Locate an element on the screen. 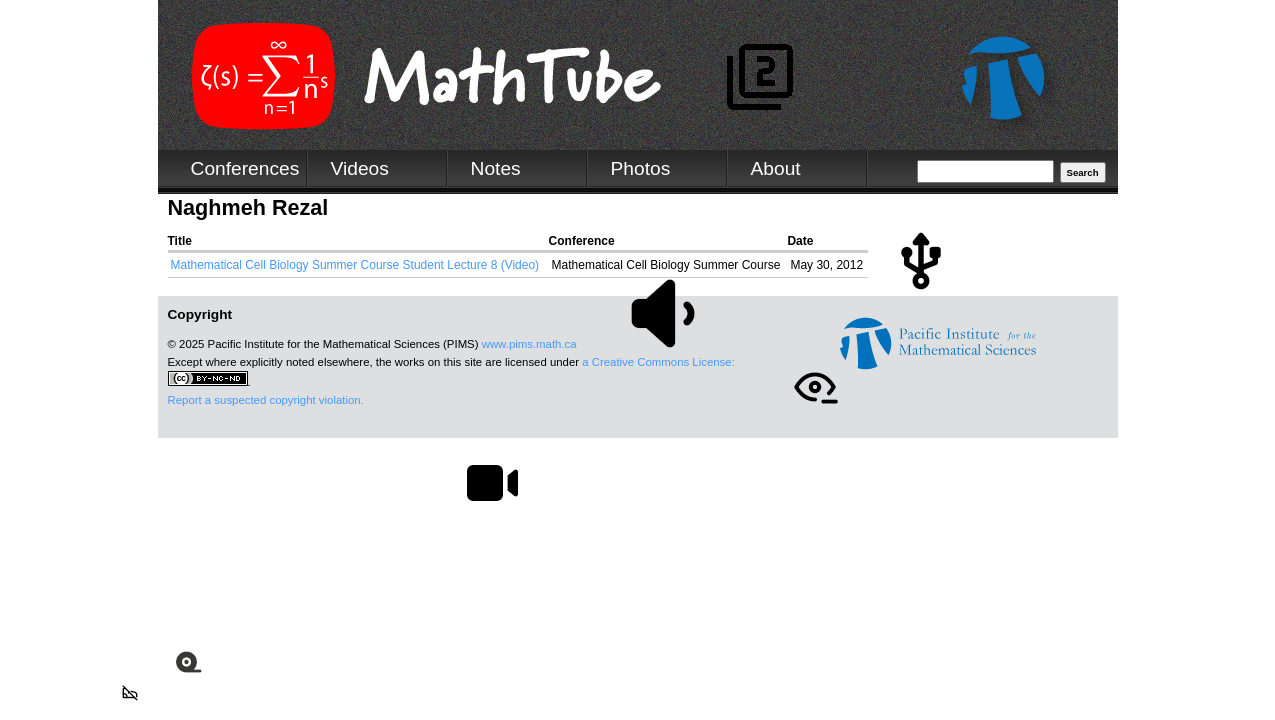 The height and width of the screenshot is (720, 1275). adjust audio to low volume is located at coordinates (665, 313).